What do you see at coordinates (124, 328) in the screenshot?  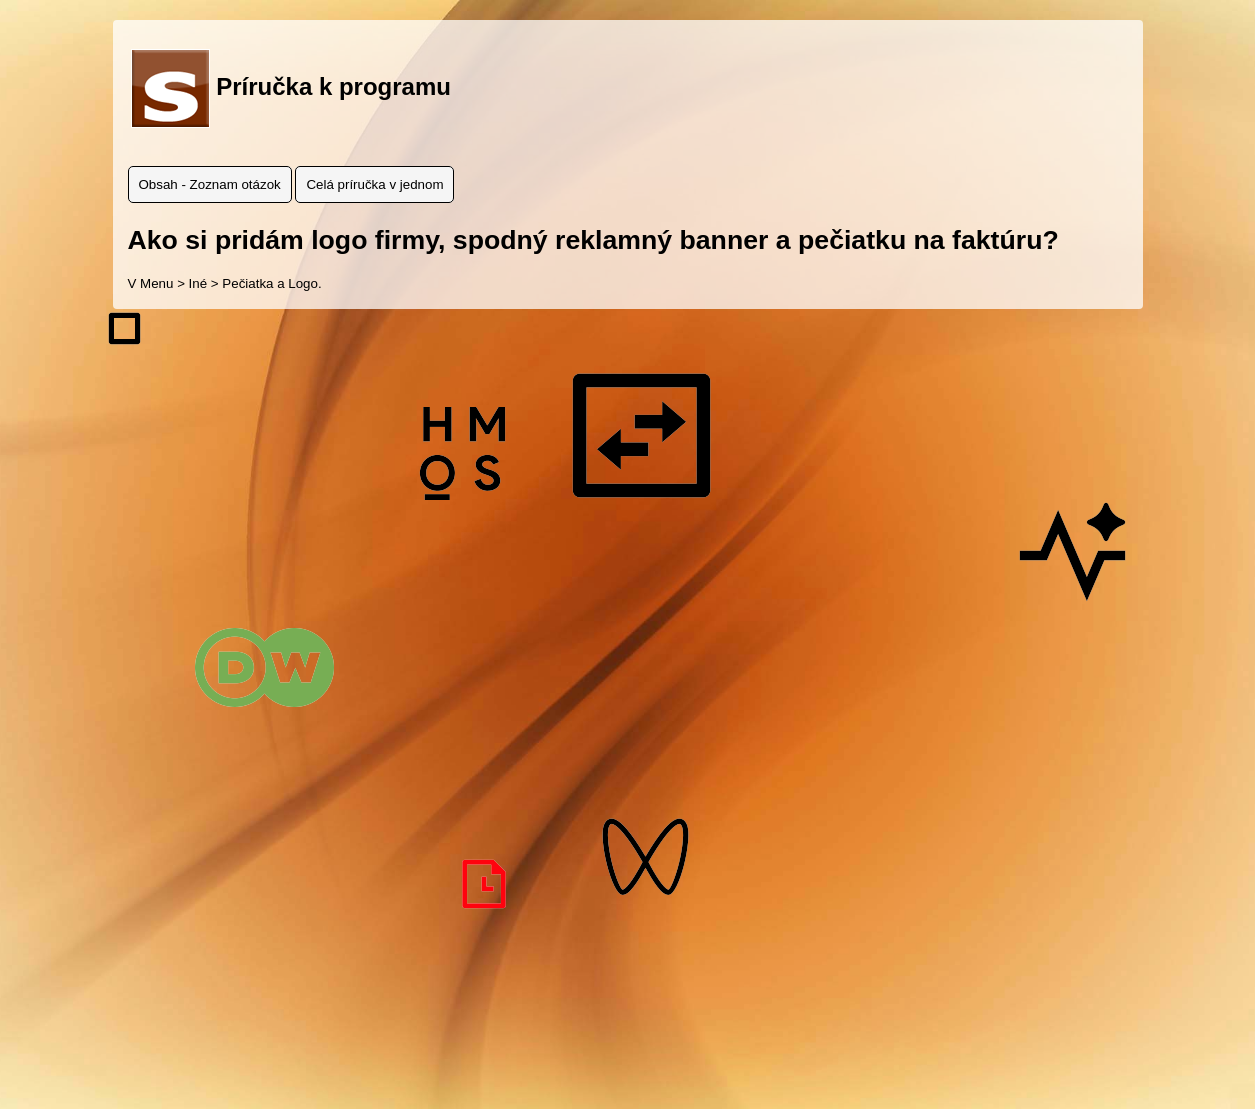 I see `stop media playback` at bounding box center [124, 328].